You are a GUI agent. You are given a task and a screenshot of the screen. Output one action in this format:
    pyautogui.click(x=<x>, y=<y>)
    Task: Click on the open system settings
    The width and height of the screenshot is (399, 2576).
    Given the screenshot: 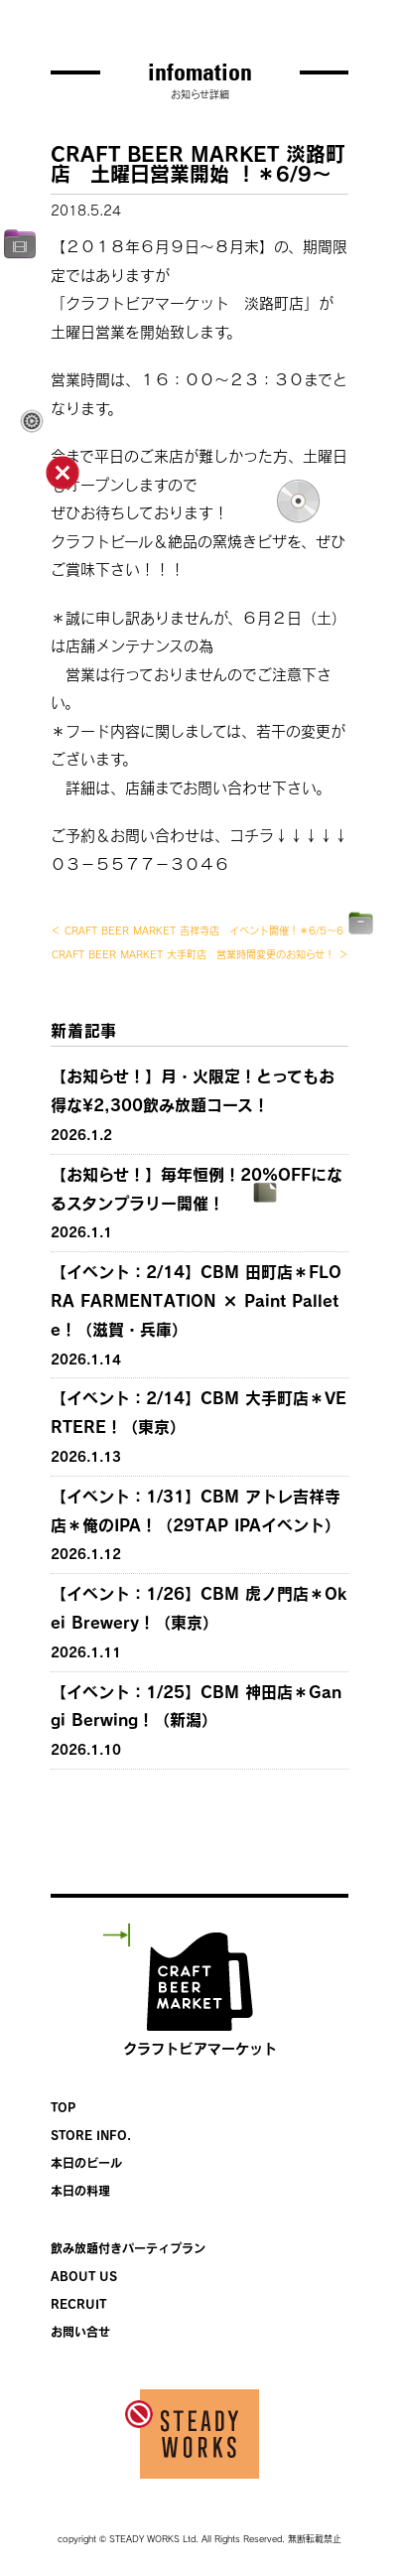 What is the action you would take?
    pyautogui.click(x=32, y=421)
    